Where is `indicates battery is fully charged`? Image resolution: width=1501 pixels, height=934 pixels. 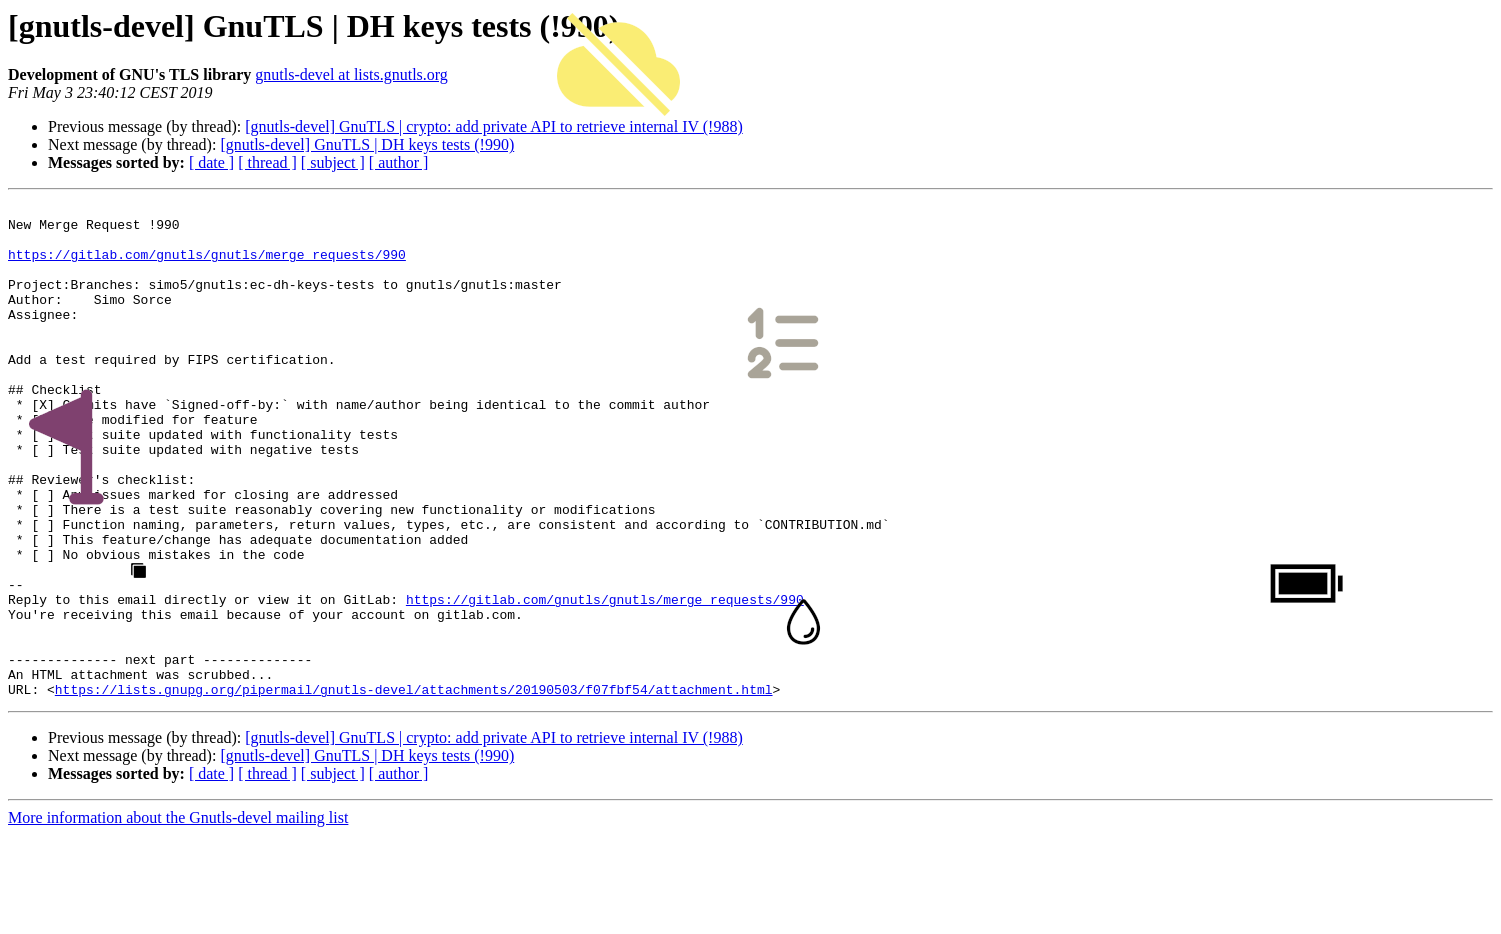 indicates battery is fully charged is located at coordinates (1306, 583).